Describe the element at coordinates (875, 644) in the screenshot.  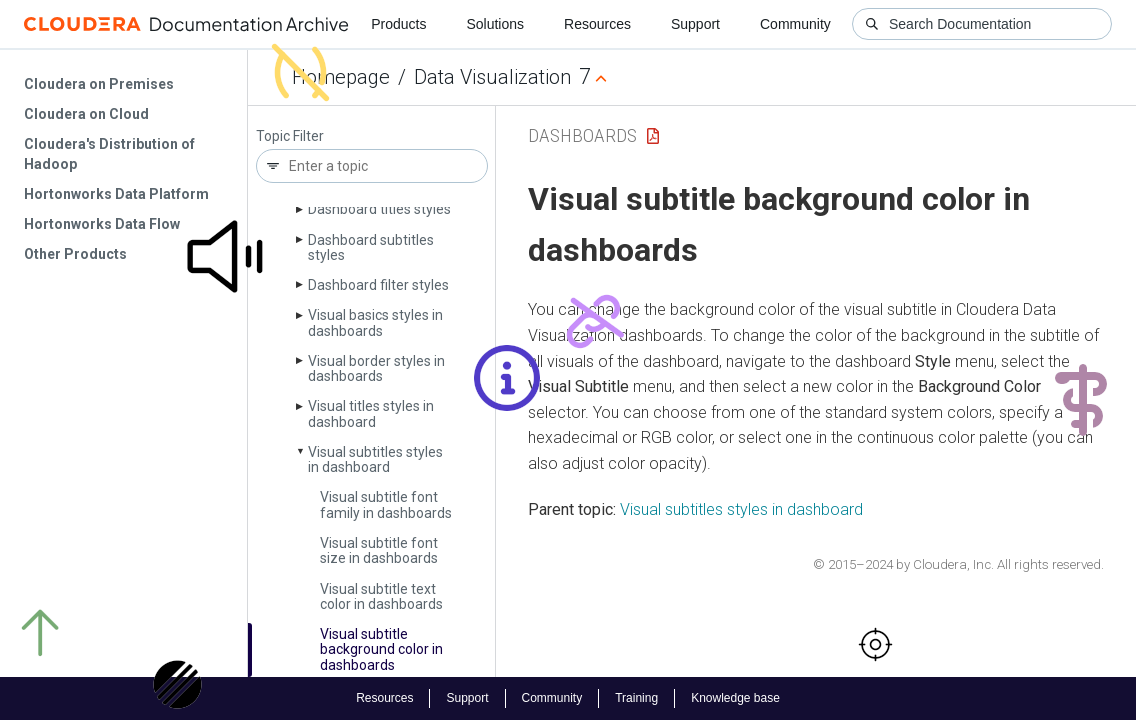
I see `center map on current location` at that location.